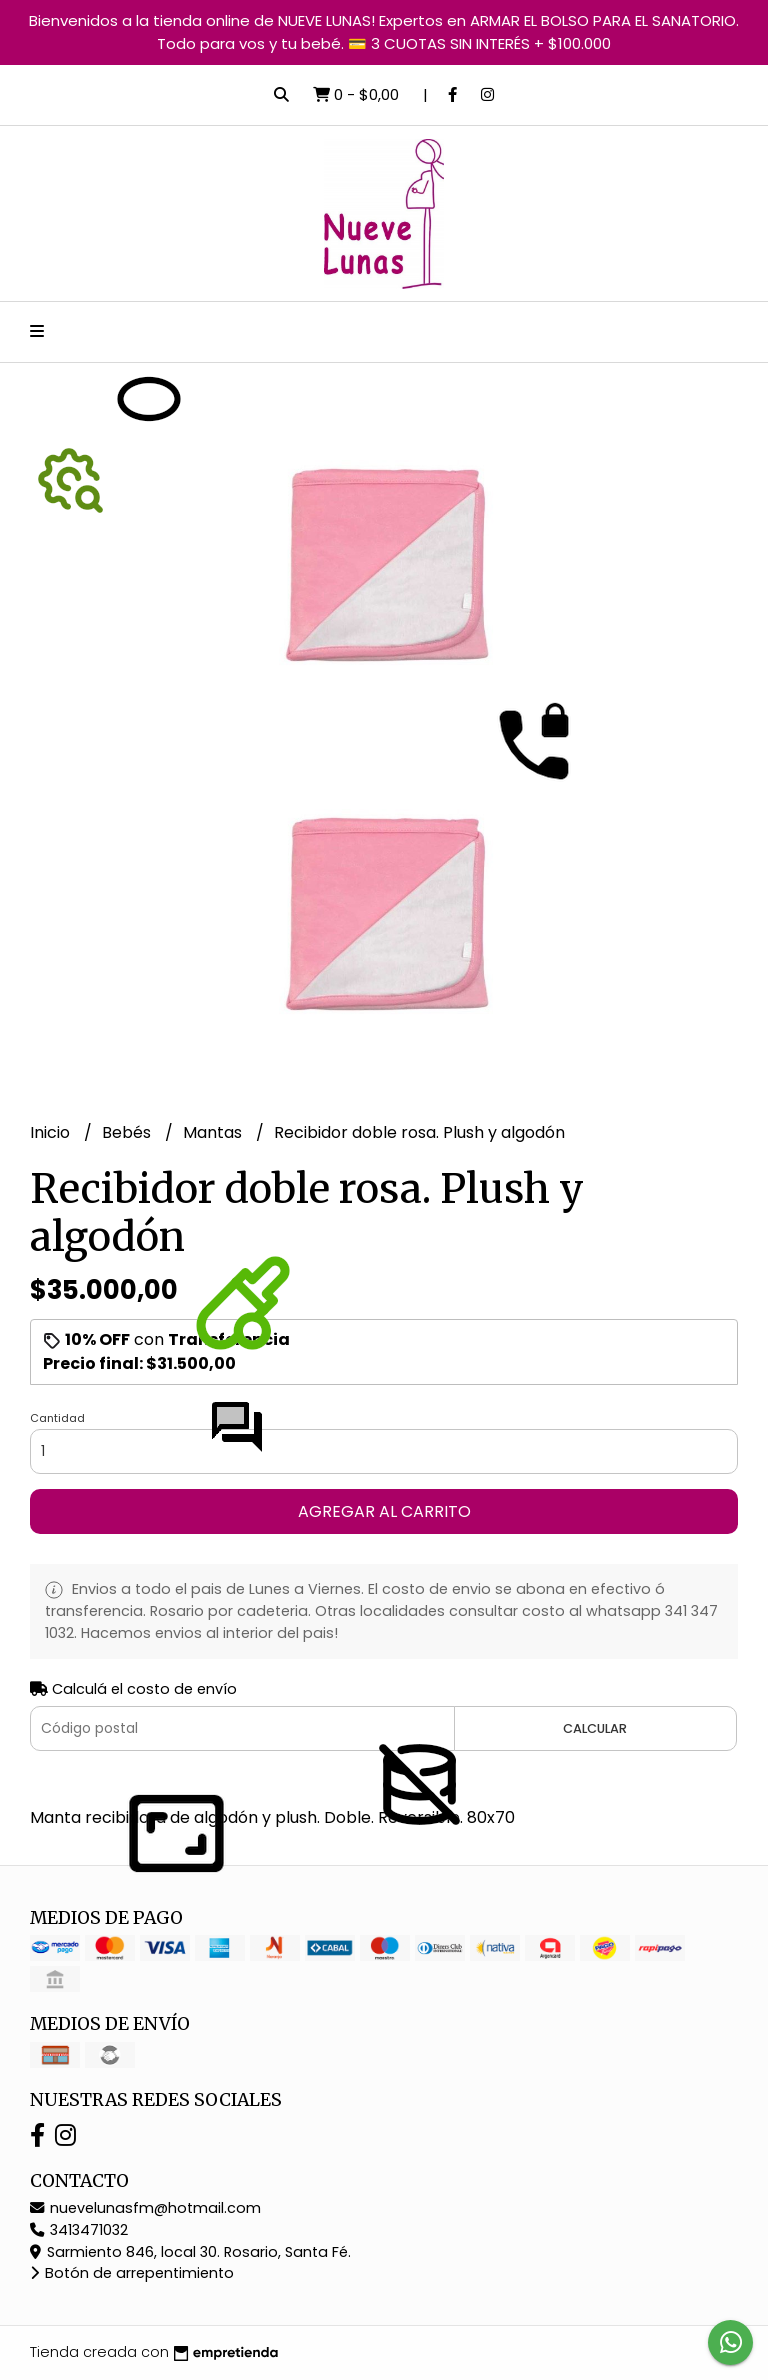  Describe the element at coordinates (176, 1833) in the screenshot. I see `adjust aspect ratio settings` at that location.